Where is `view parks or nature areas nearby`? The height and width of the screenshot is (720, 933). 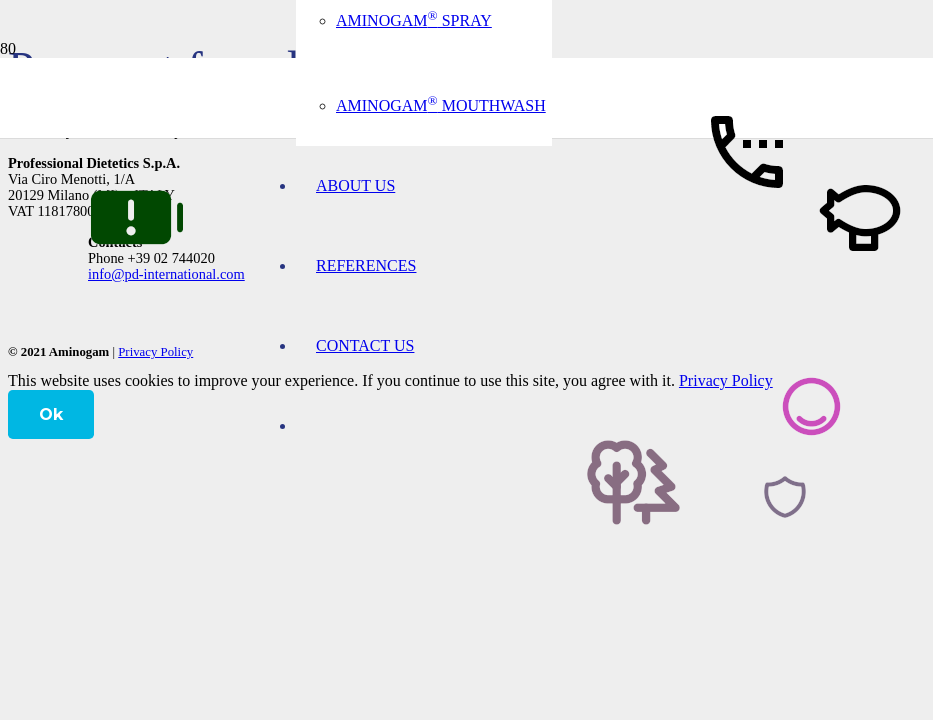
view parks or nature areas nearby is located at coordinates (633, 482).